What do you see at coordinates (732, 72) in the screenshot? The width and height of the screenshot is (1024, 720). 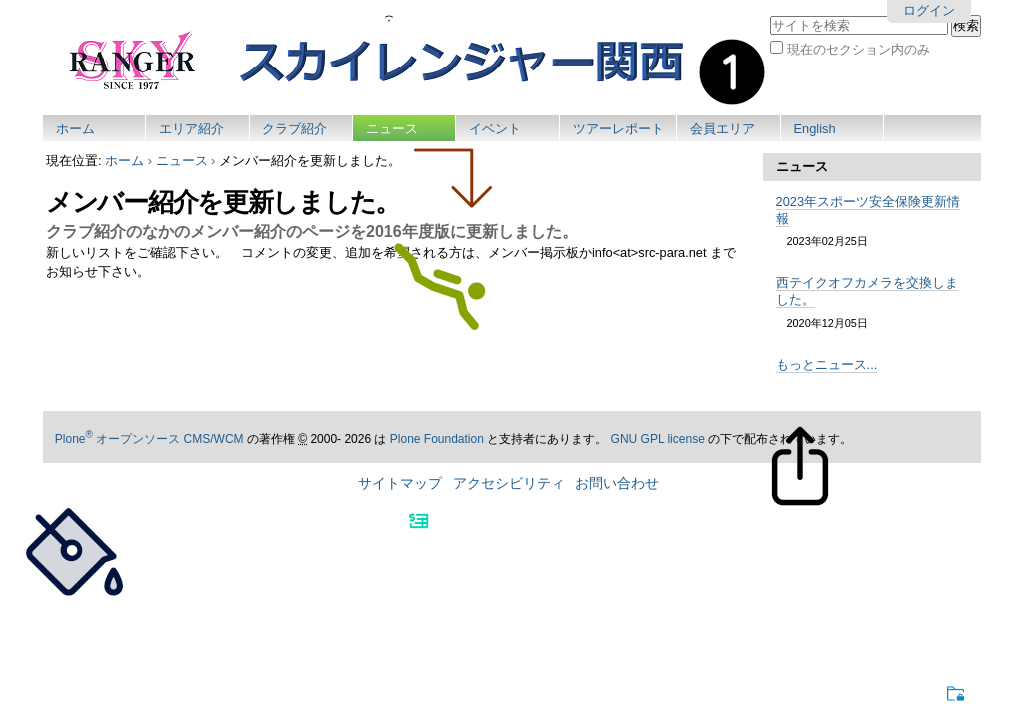 I see `indicates the first step in a process or sequence` at bounding box center [732, 72].